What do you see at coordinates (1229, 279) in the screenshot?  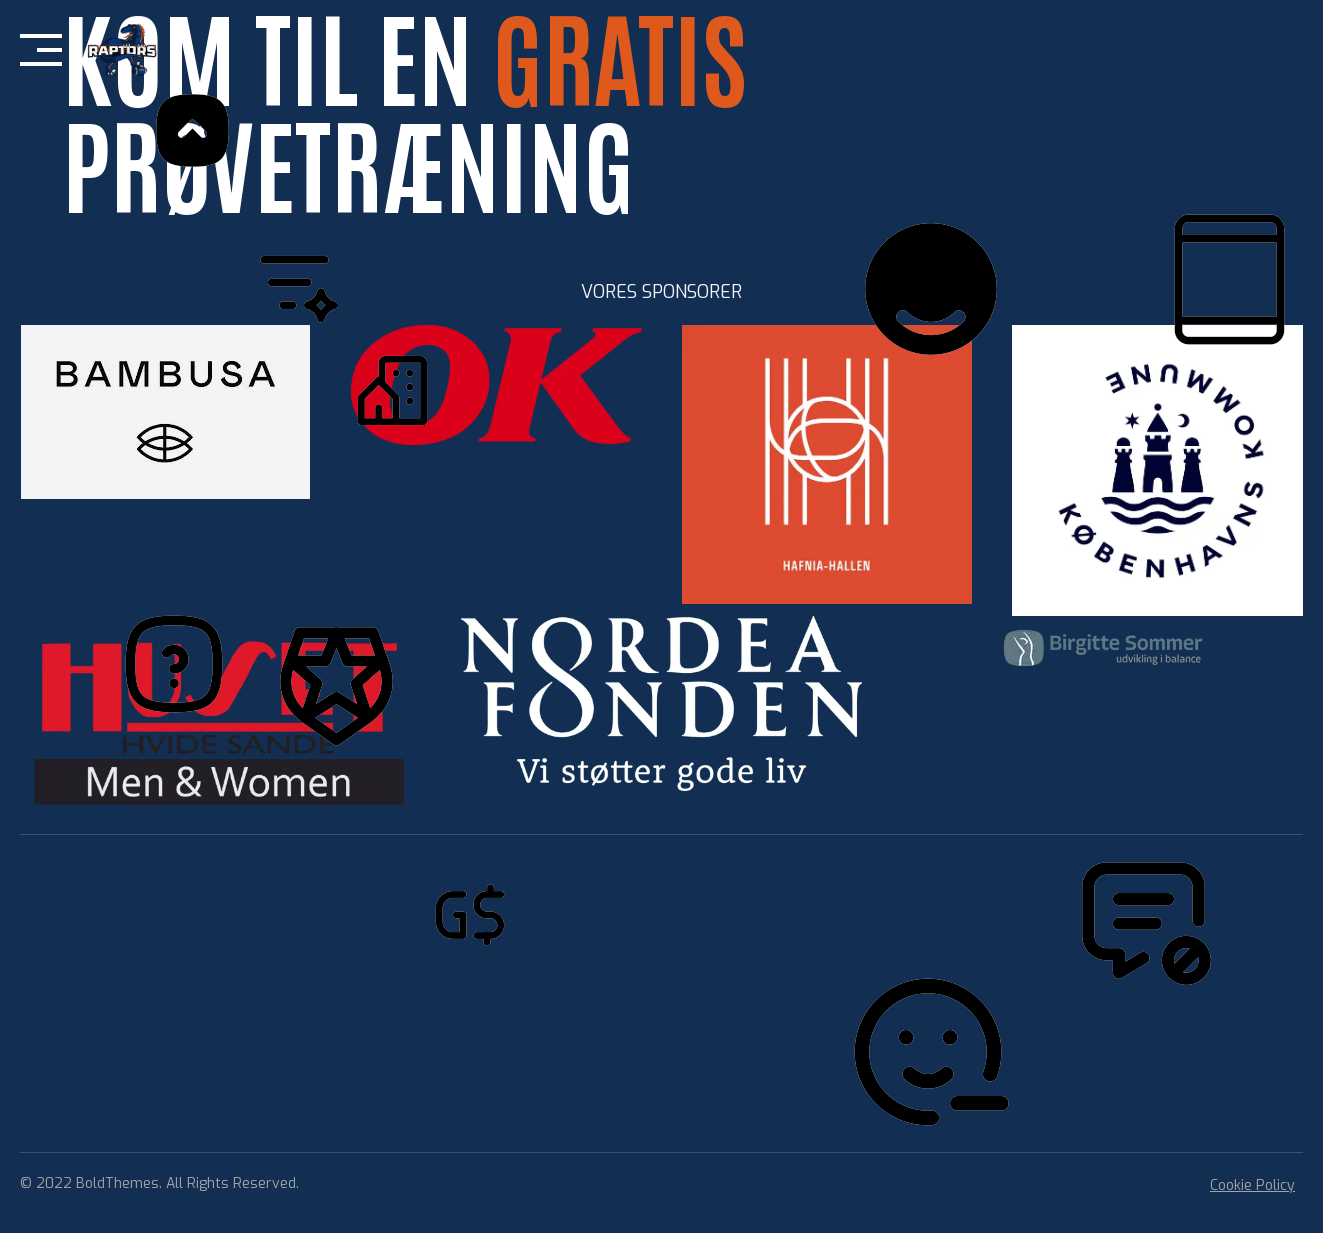 I see `switch to tablet view or layout` at bounding box center [1229, 279].